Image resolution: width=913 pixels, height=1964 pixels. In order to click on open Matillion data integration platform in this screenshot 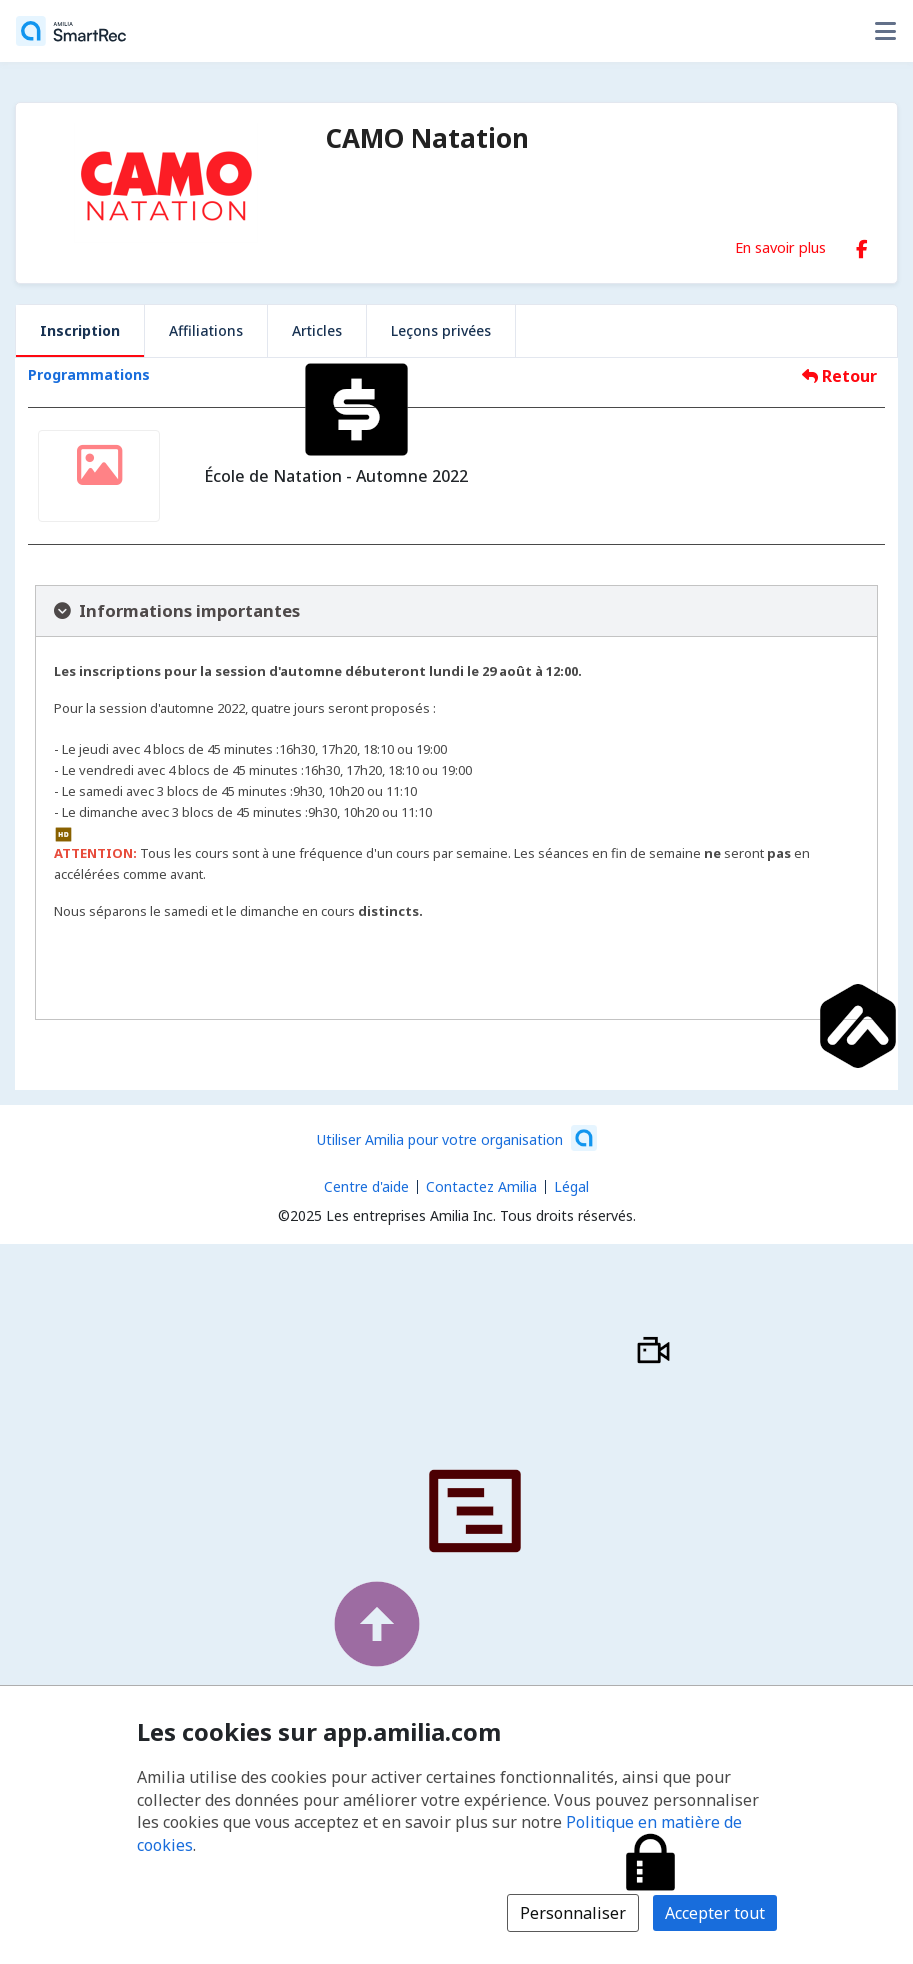, I will do `click(858, 1026)`.